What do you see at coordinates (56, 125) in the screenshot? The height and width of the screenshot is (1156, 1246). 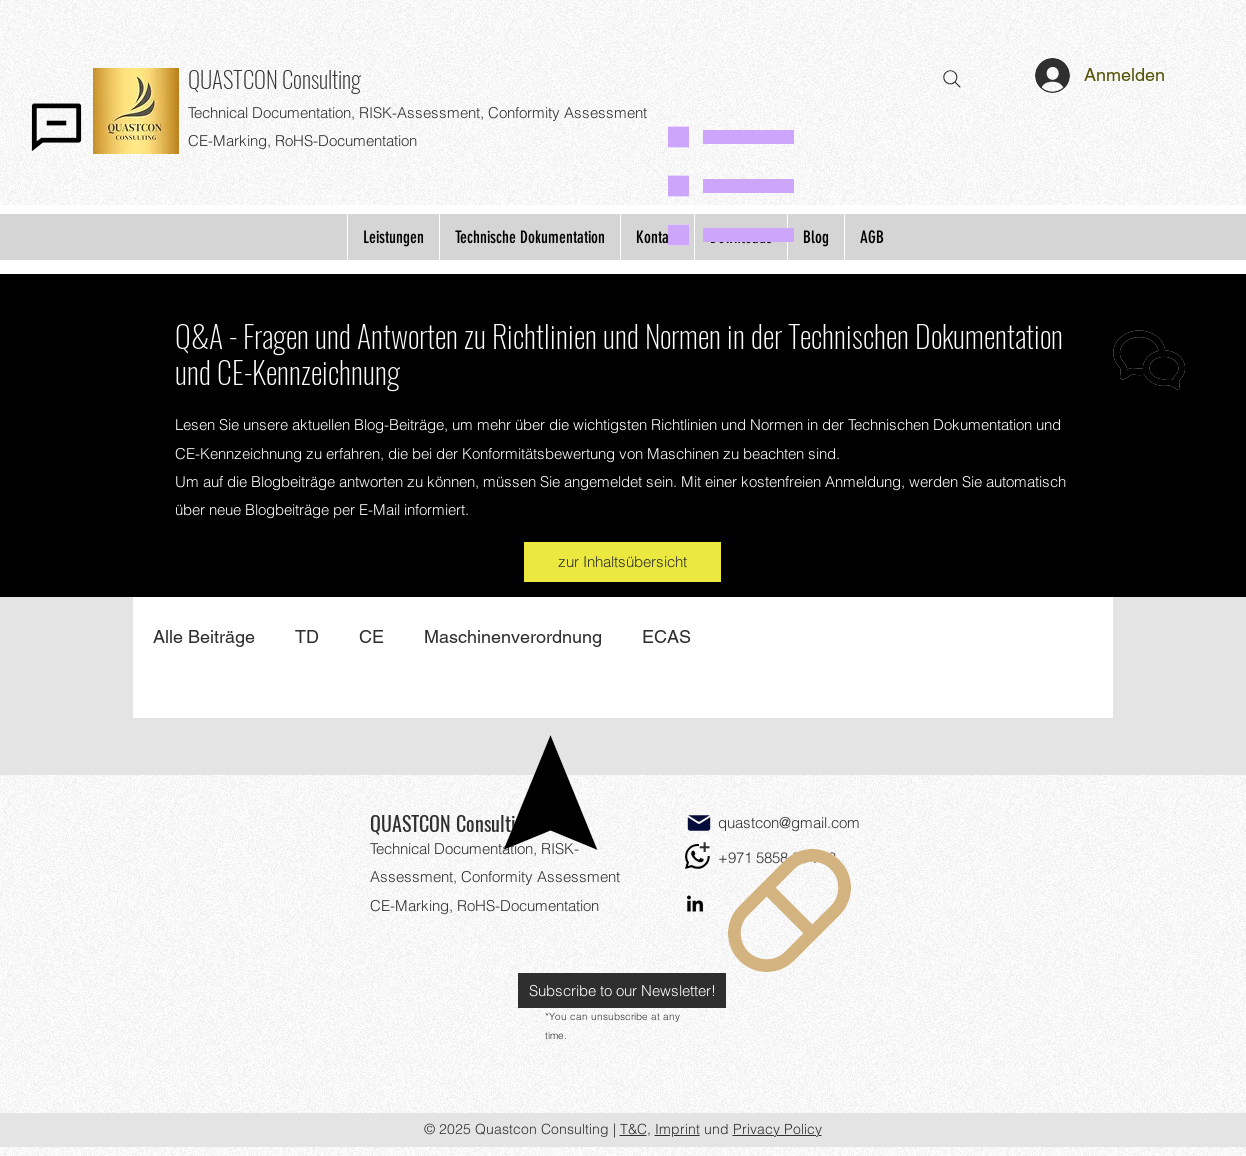 I see `open messaging or chat` at bounding box center [56, 125].